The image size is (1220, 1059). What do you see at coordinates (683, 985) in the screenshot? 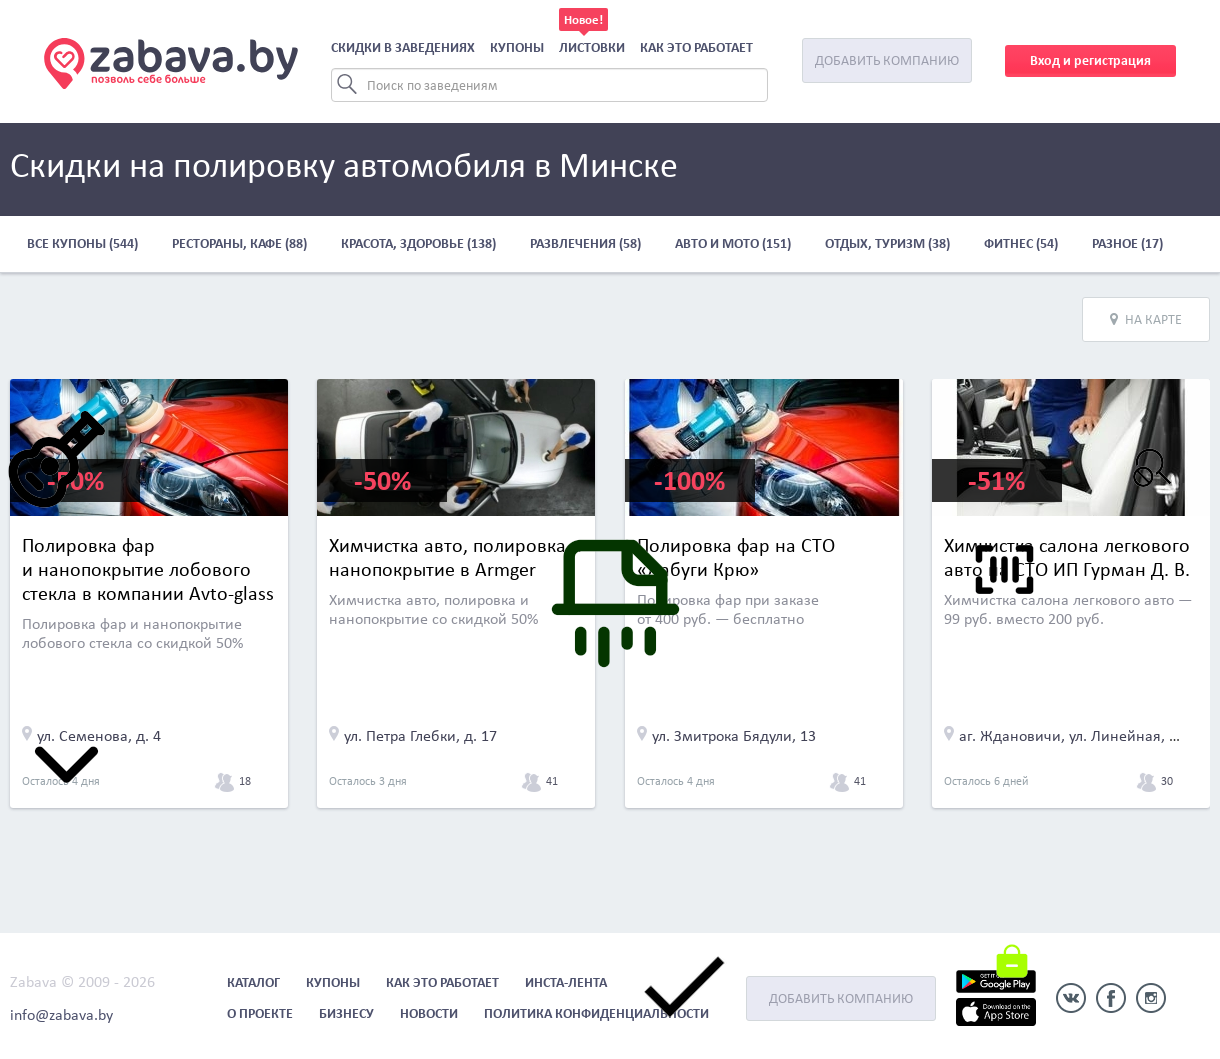
I see `confirm or submit an action` at bounding box center [683, 985].